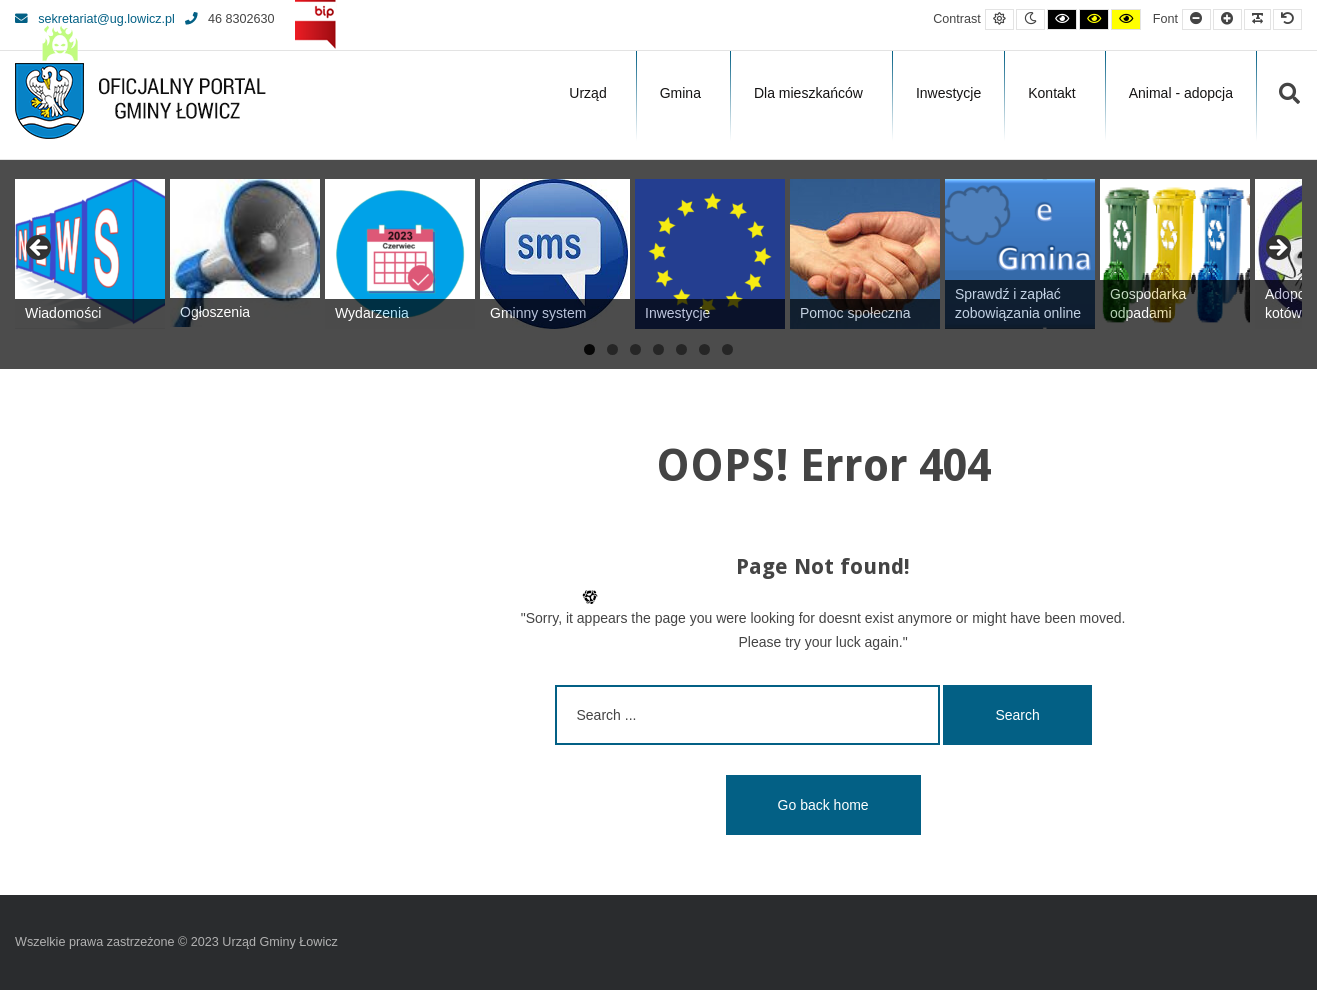 This screenshot has height=990, width=1317. Describe the element at coordinates (60, 43) in the screenshot. I see `pyromaniac character class or trait indicator` at that location.